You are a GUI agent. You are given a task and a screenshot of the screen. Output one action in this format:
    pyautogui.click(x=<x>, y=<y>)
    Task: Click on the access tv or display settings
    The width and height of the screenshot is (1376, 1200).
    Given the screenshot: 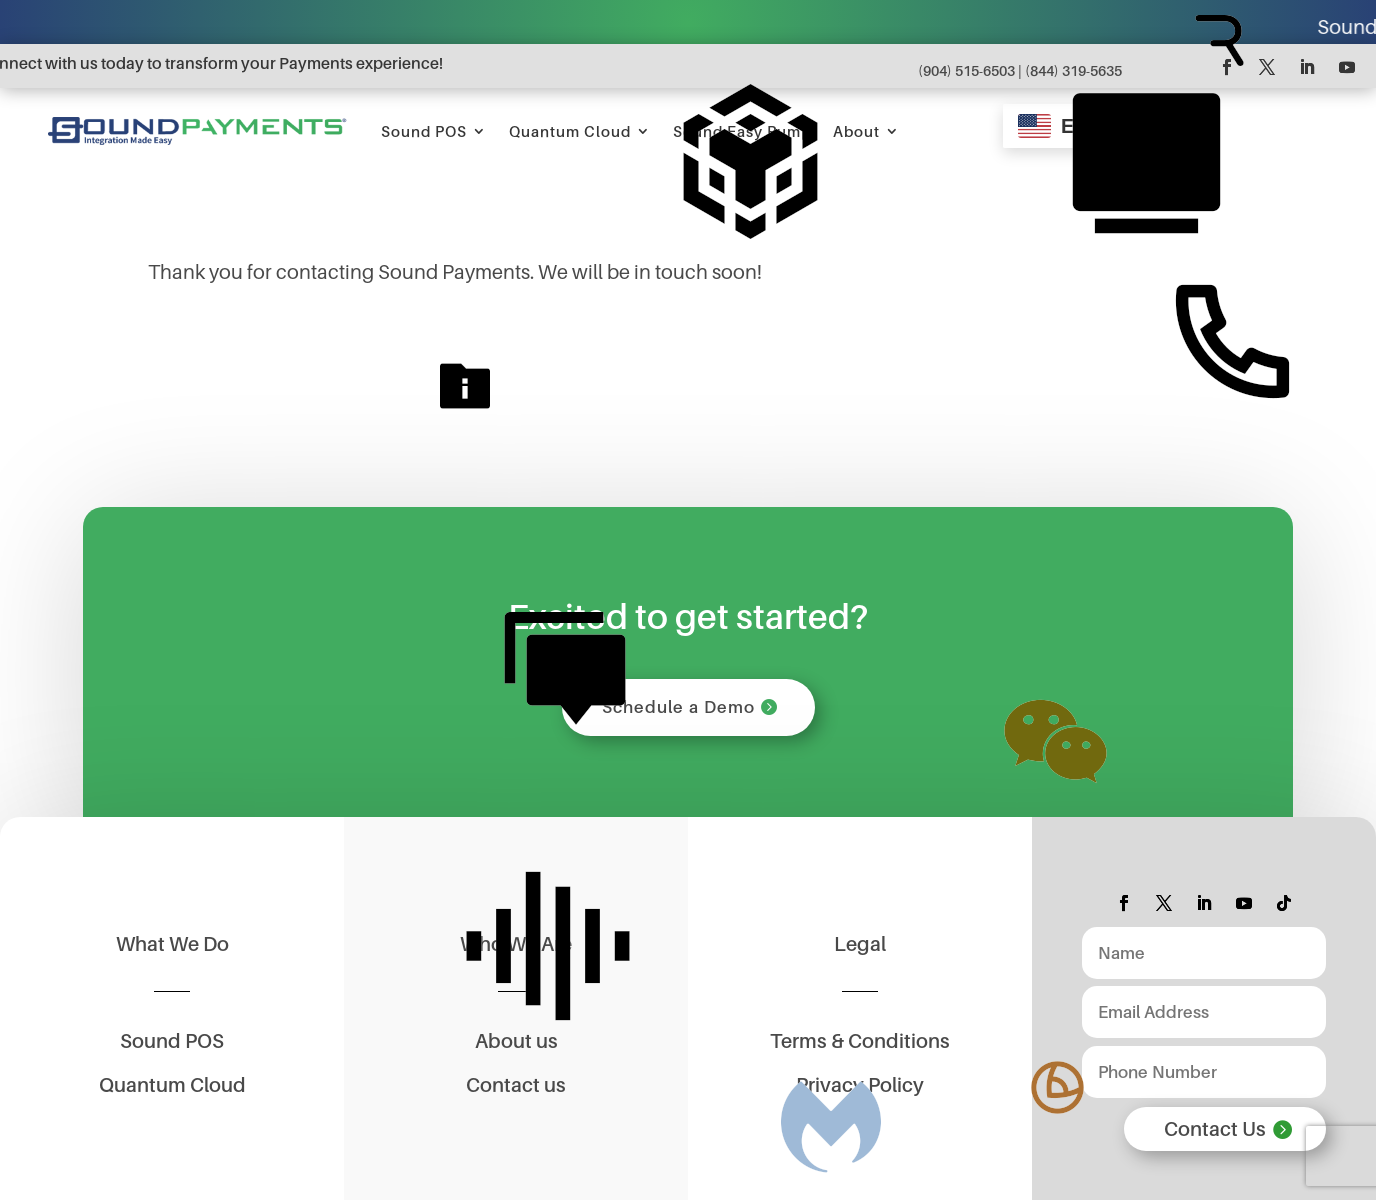 What is the action you would take?
    pyautogui.click(x=1146, y=159)
    